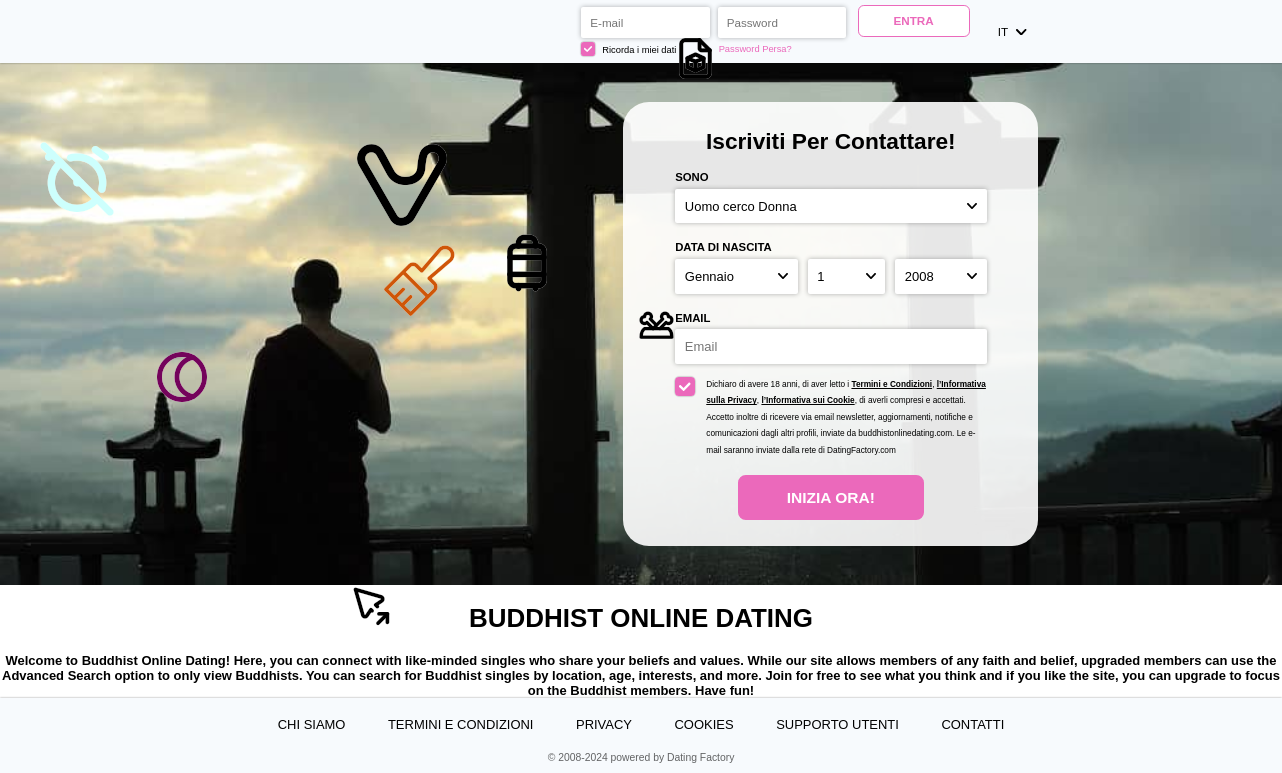 Image resolution: width=1282 pixels, height=773 pixels. Describe the element at coordinates (370, 604) in the screenshot. I see `share cursor or pointer location` at that location.